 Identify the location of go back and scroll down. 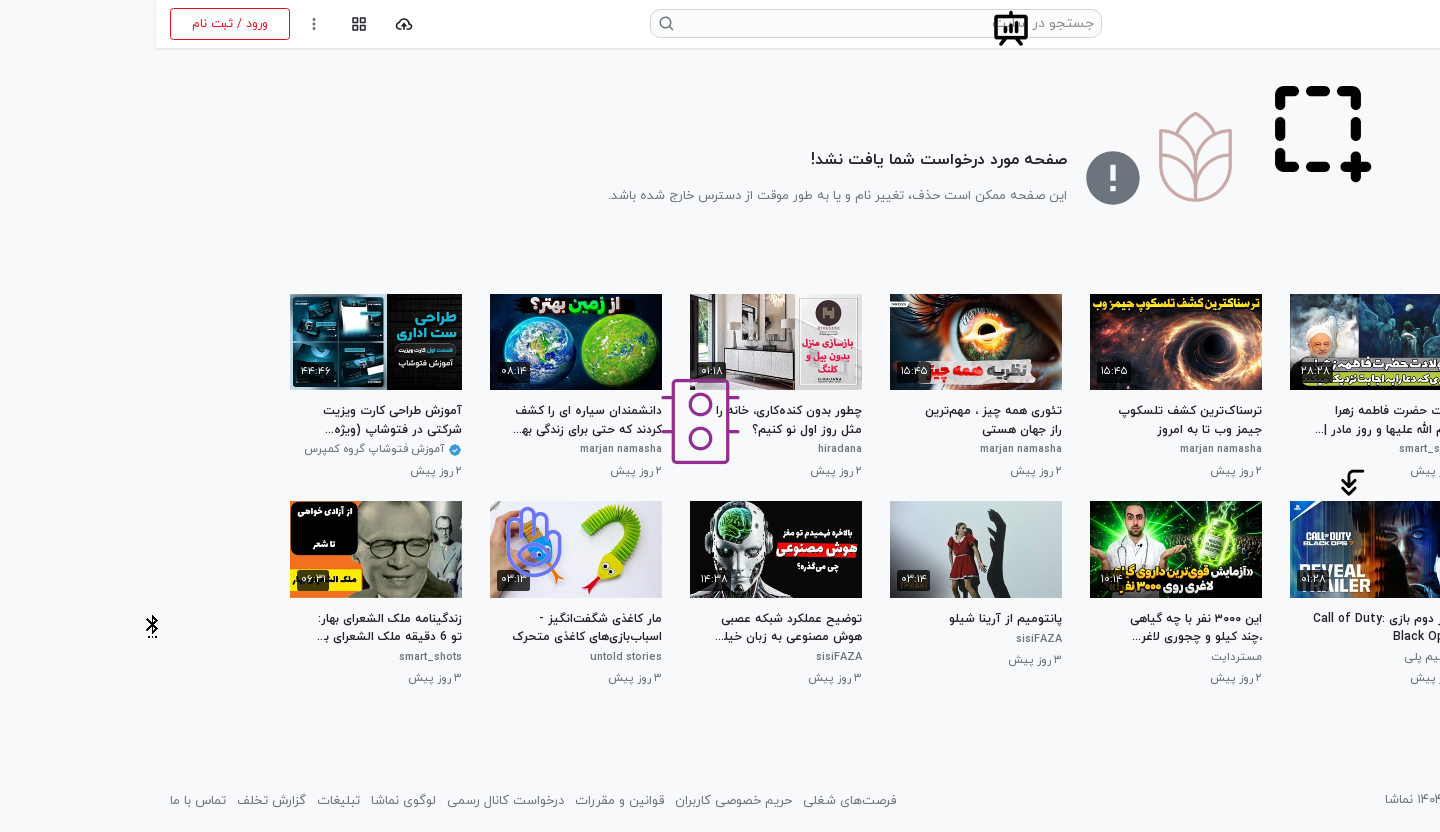
(1353, 483).